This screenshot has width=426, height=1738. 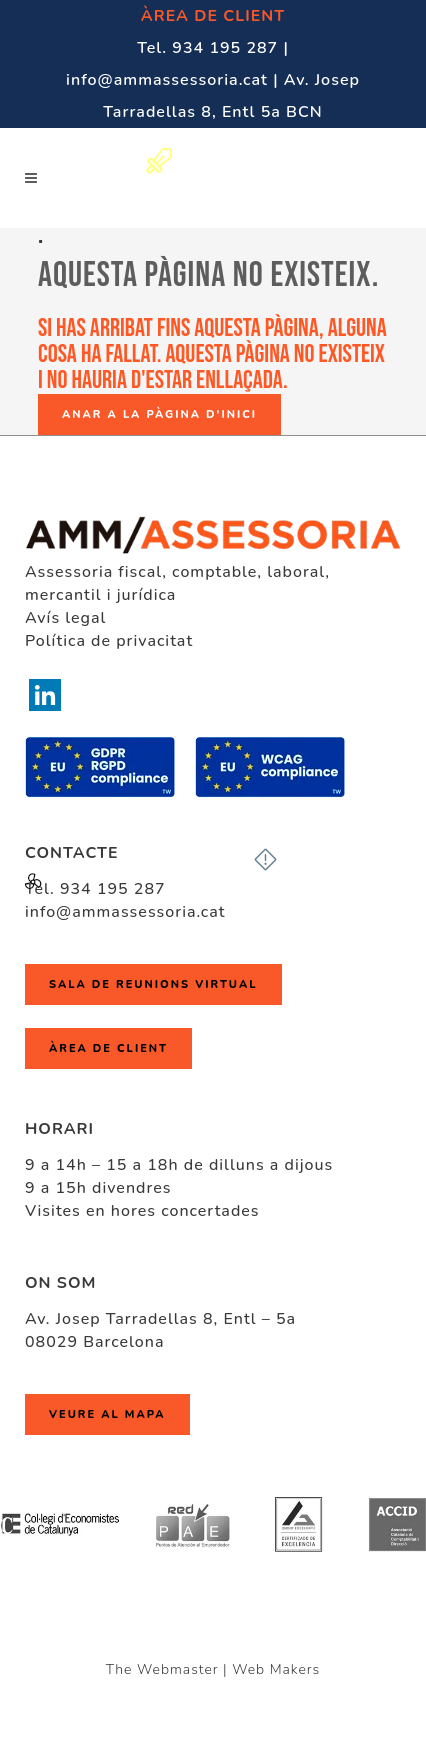 What do you see at coordinates (159, 160) in the screenshot?
I see `access game or combat features` at bounding box center [159, 160].